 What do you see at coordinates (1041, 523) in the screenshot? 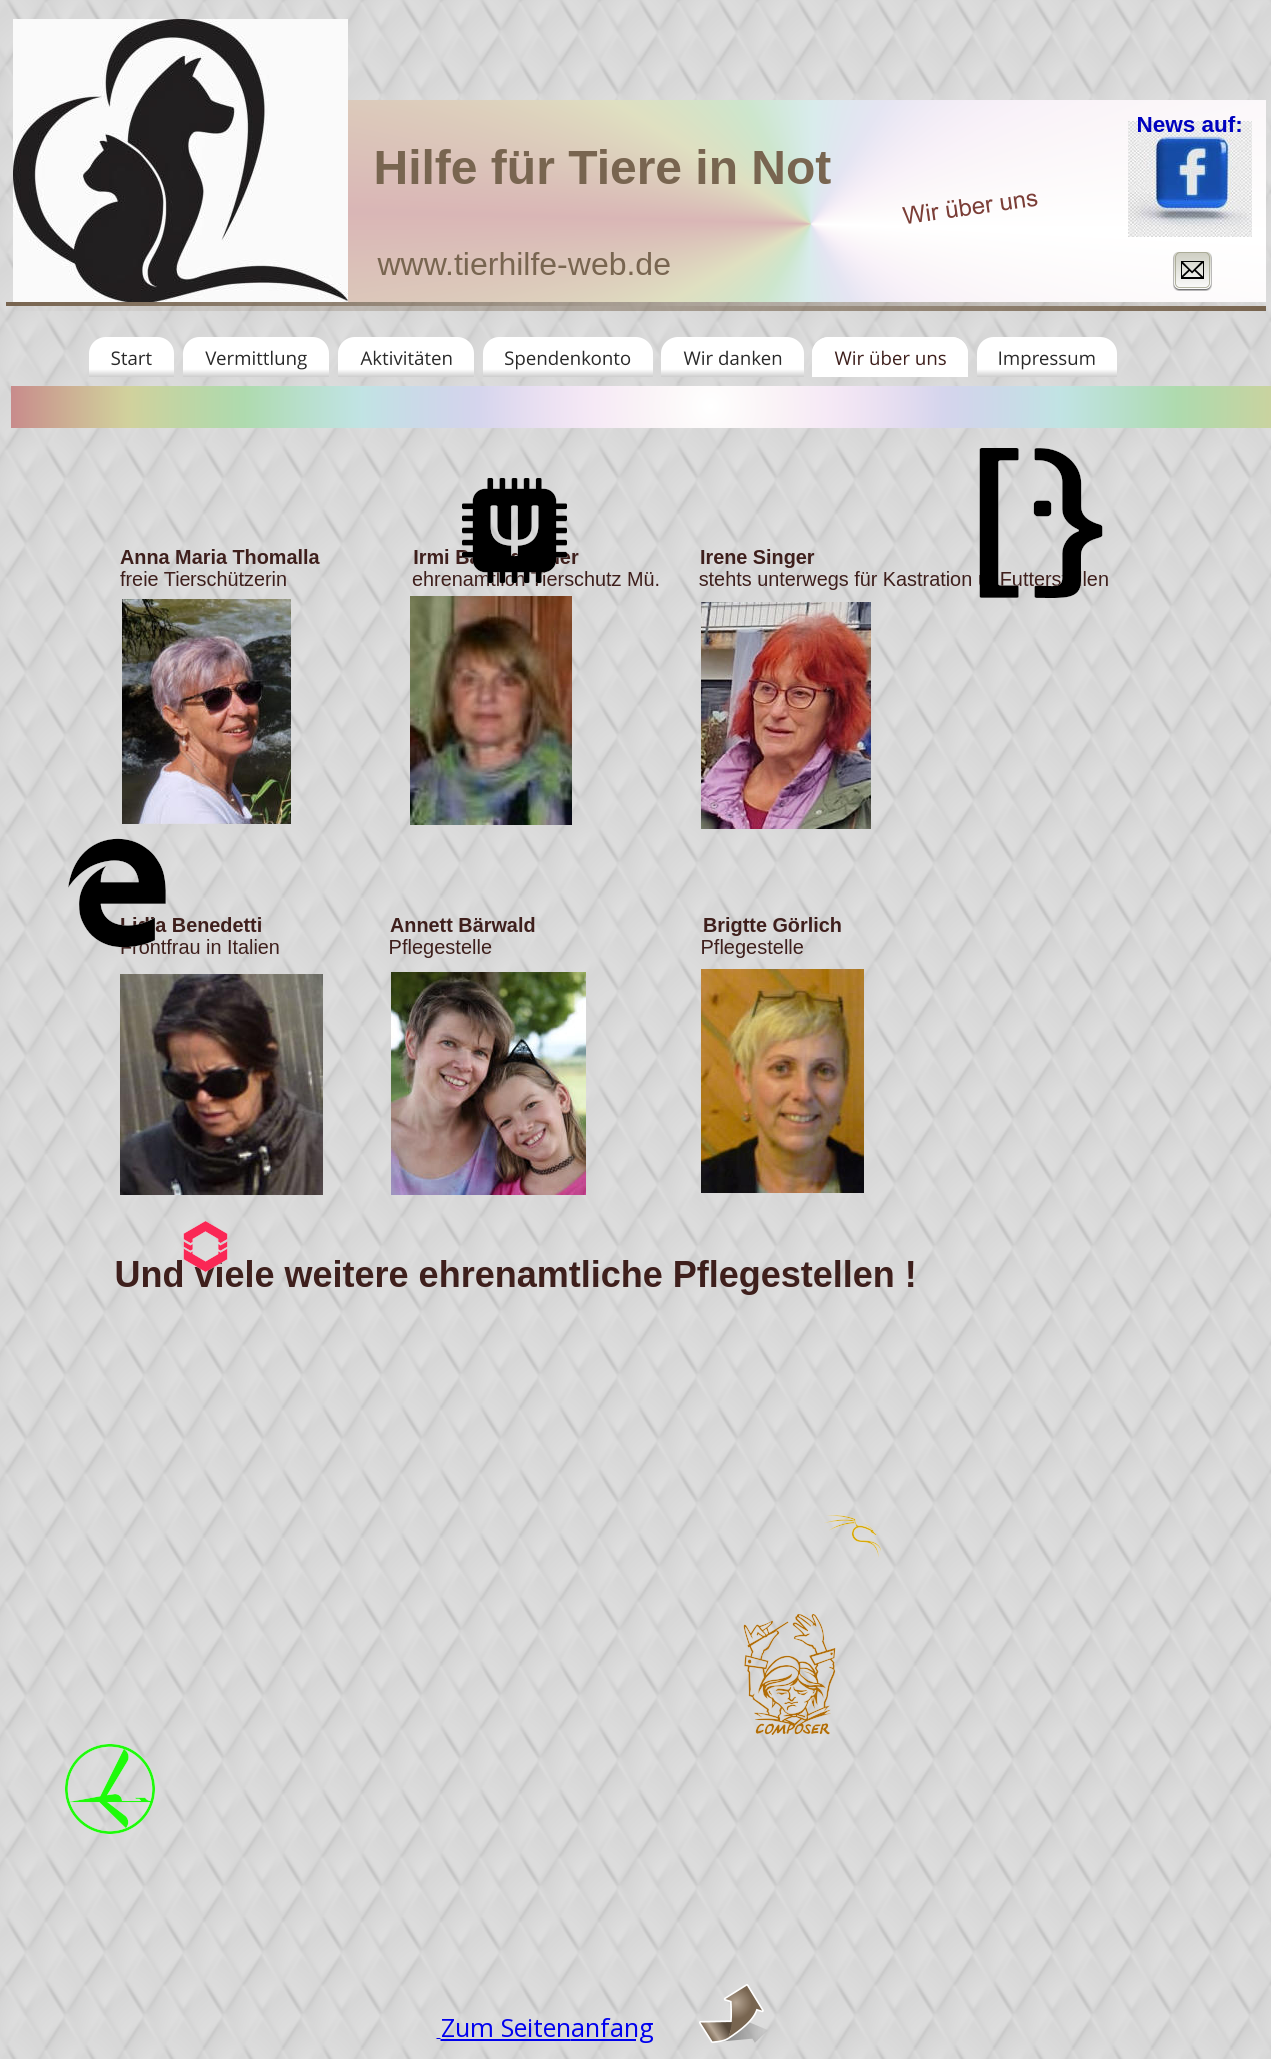
I see `super user community logo` at bounding box center [1041, 523].